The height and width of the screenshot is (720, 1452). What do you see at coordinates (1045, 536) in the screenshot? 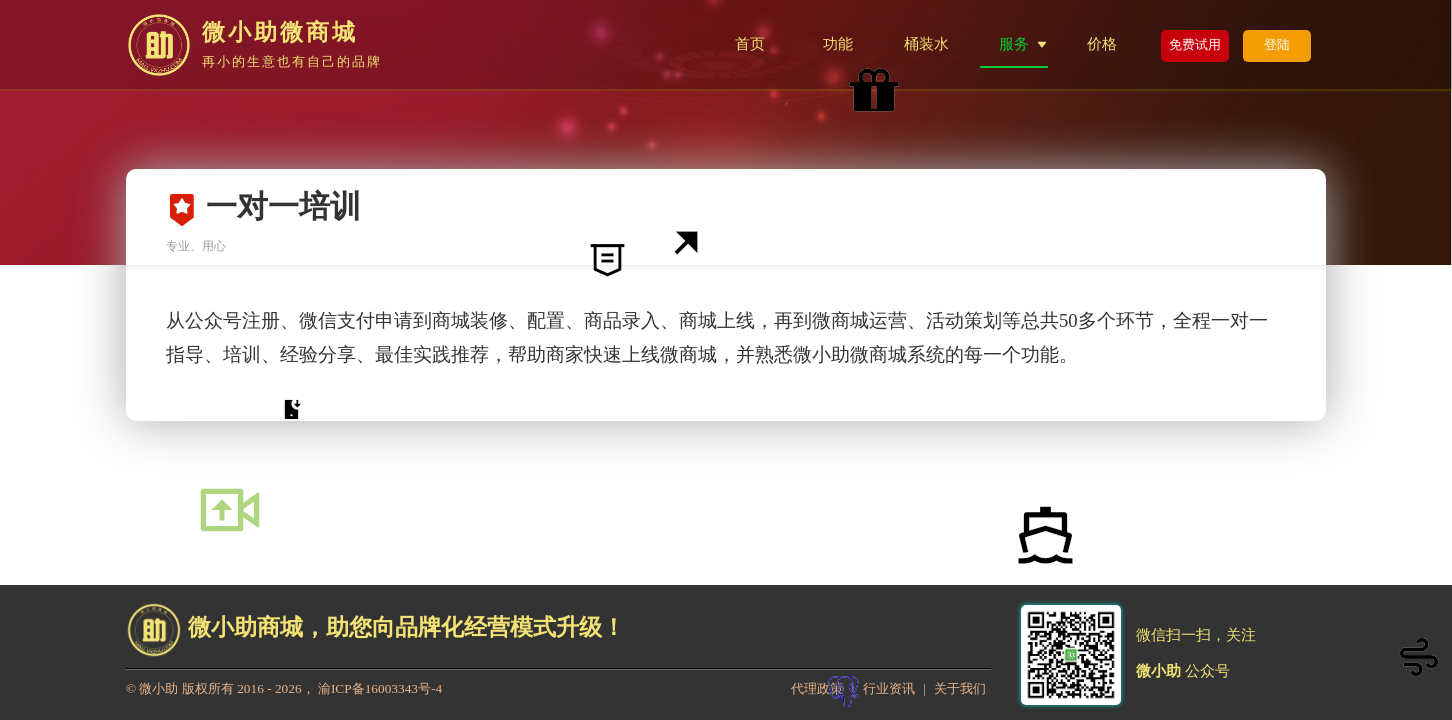
I see `select ship or boat transportation` at bounding box center [1045, 536].